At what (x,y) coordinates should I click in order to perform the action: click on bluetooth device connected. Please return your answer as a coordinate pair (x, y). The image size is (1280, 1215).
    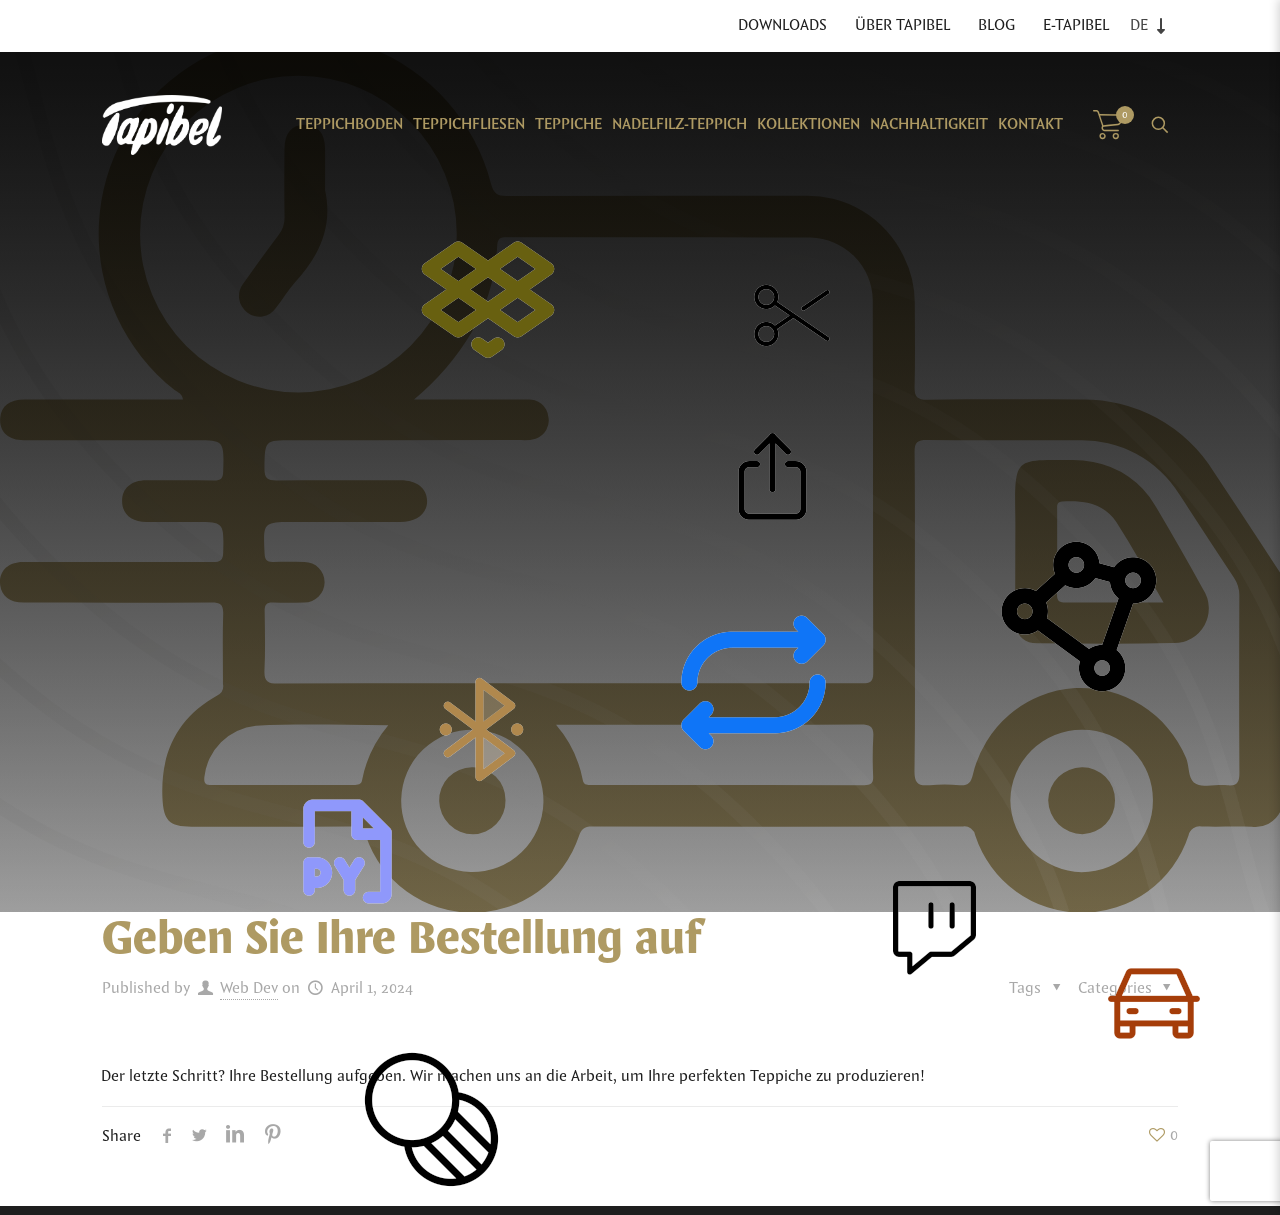
    Looking at the image, I should click on (479, 729).